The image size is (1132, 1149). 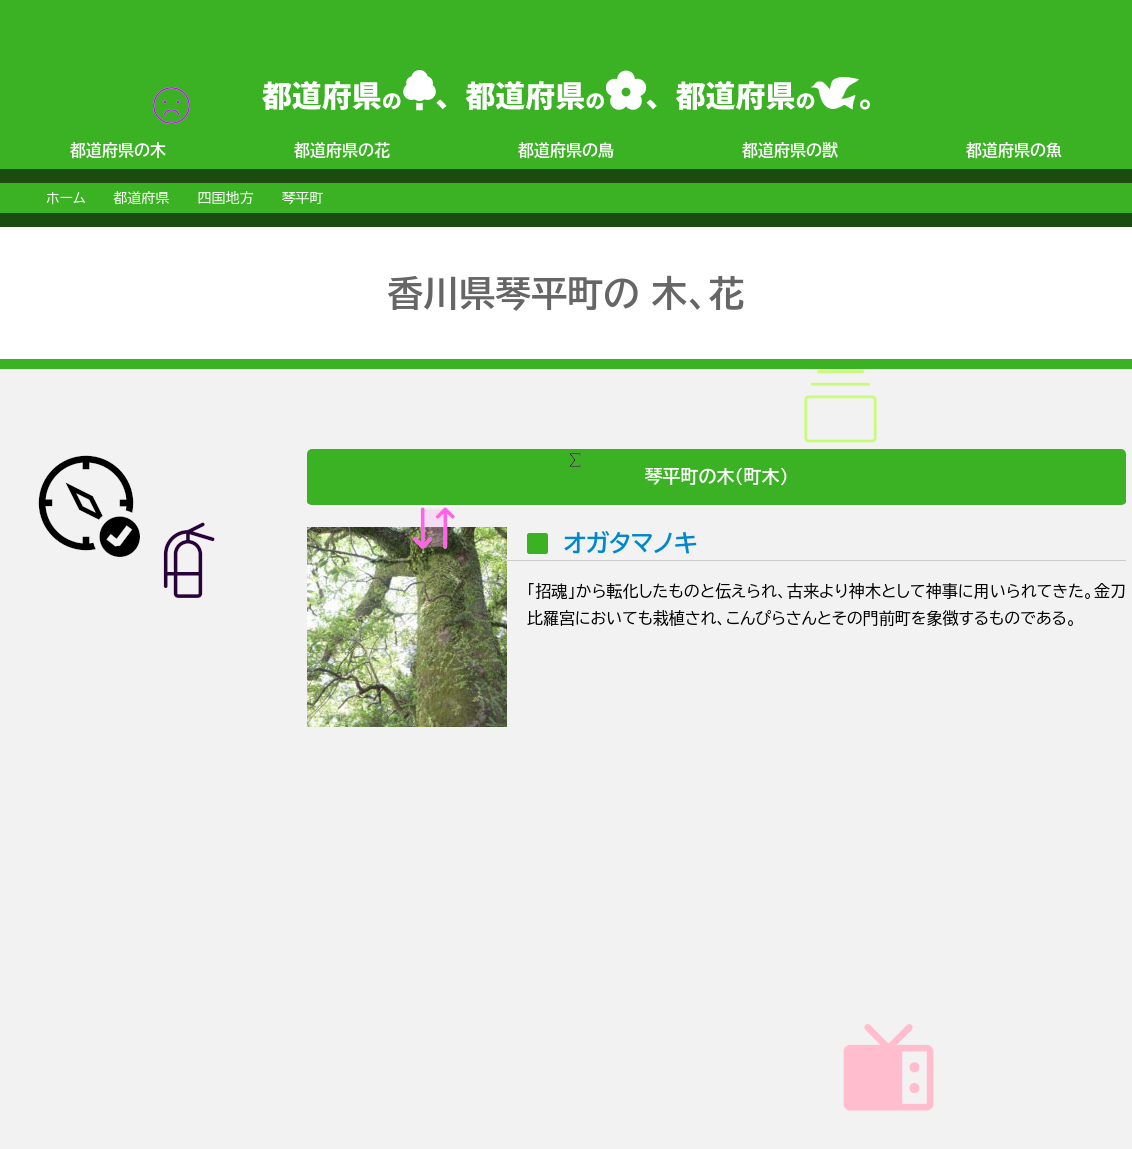 I want to click on calculate sum or total, so click(x=575, y=460).